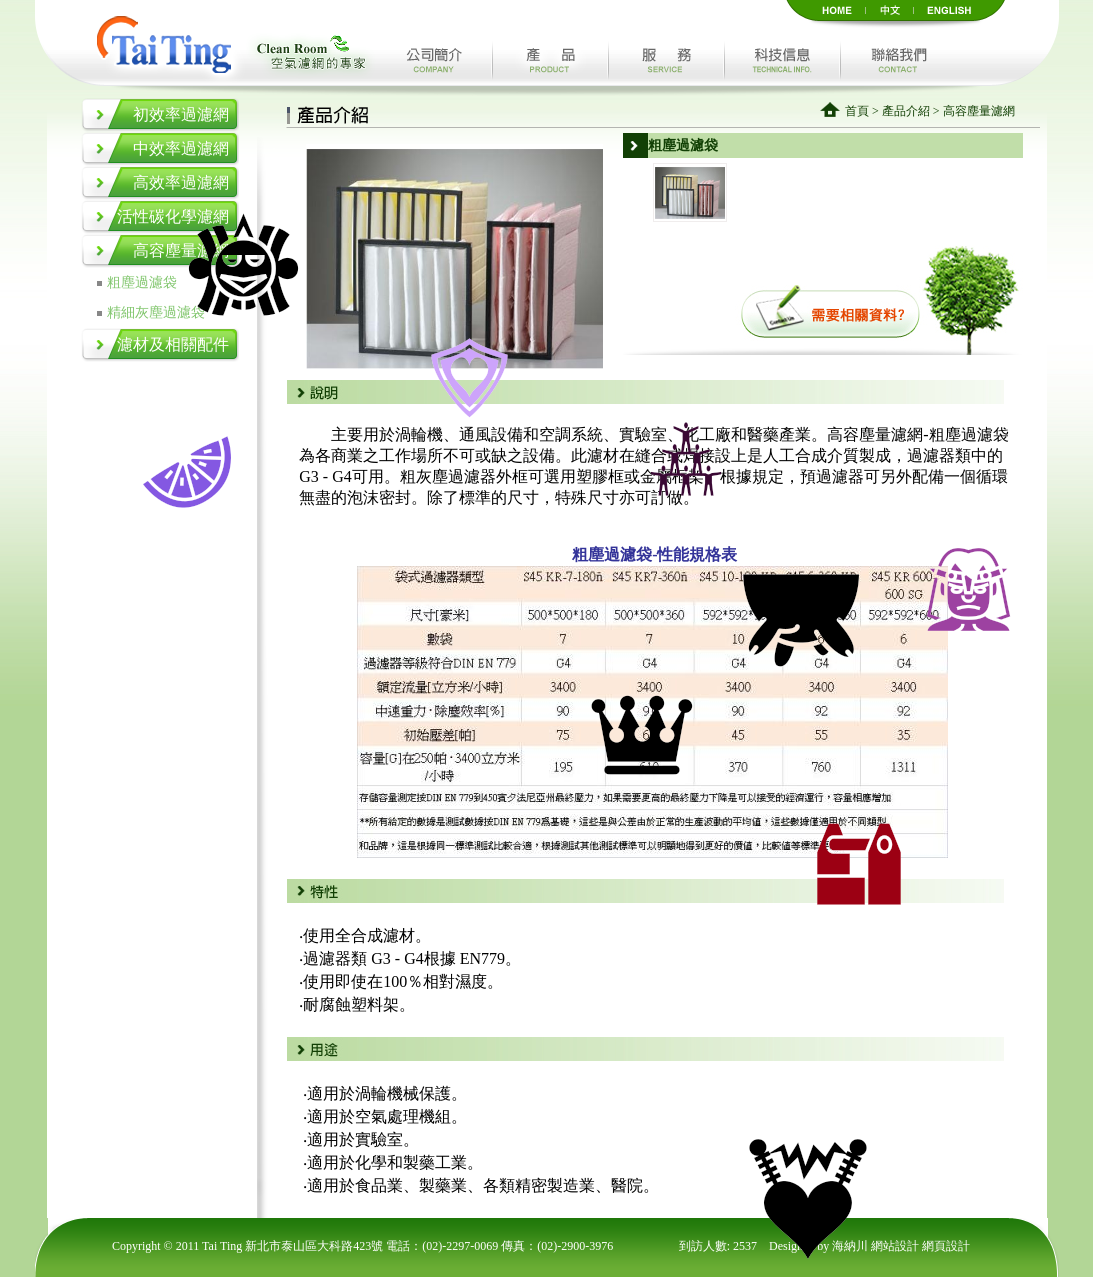 This screenshot has width=1093, height=1277. What do you see at coordinates (642, 738) in the screenshot?
I see `indicates premium or VIP membership status` at bounding box center [642, 738].